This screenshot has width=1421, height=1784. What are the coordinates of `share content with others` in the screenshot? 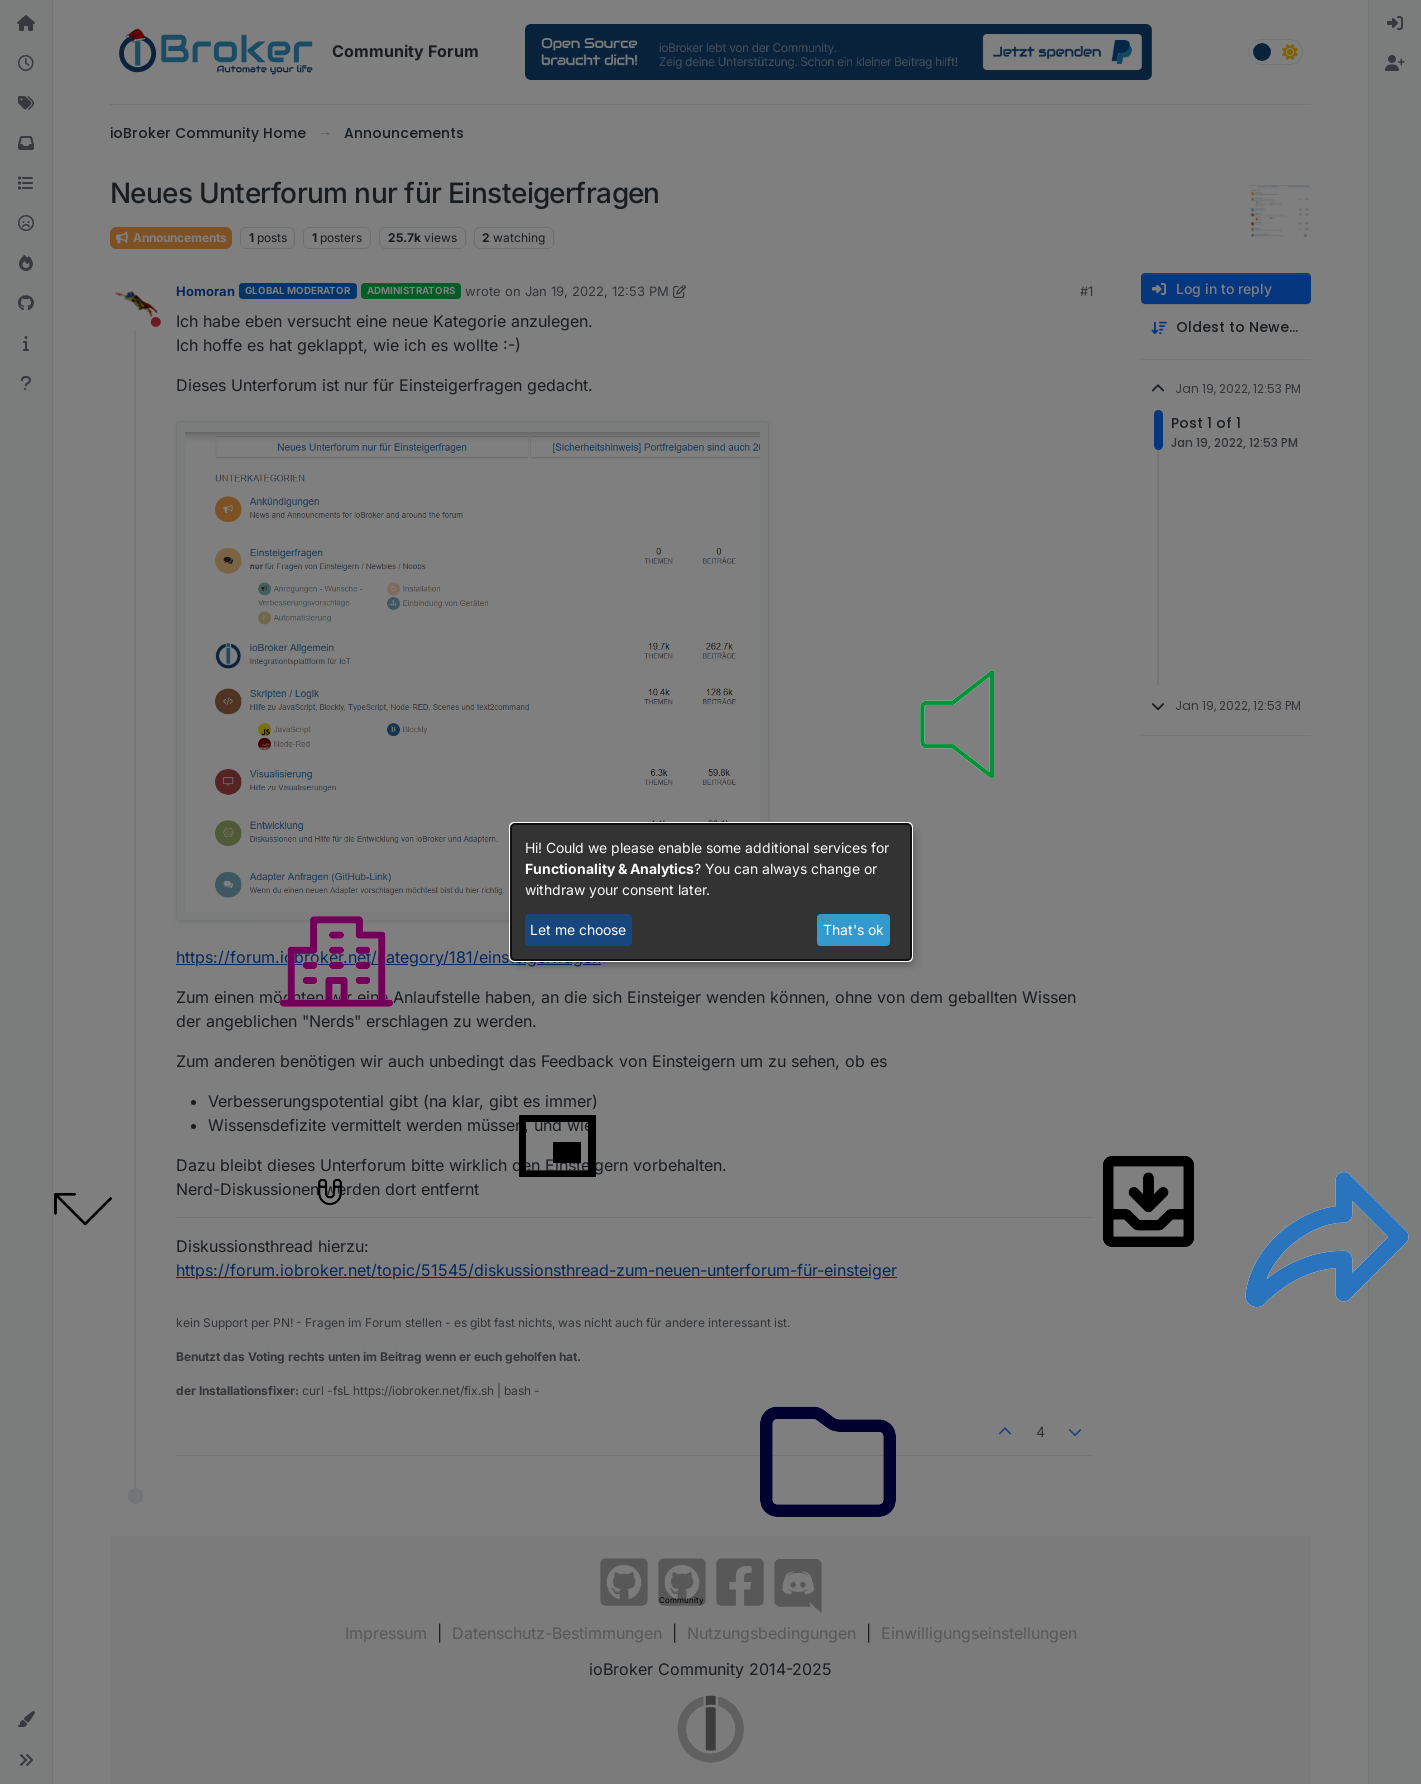 It's located at (1327, 1248).